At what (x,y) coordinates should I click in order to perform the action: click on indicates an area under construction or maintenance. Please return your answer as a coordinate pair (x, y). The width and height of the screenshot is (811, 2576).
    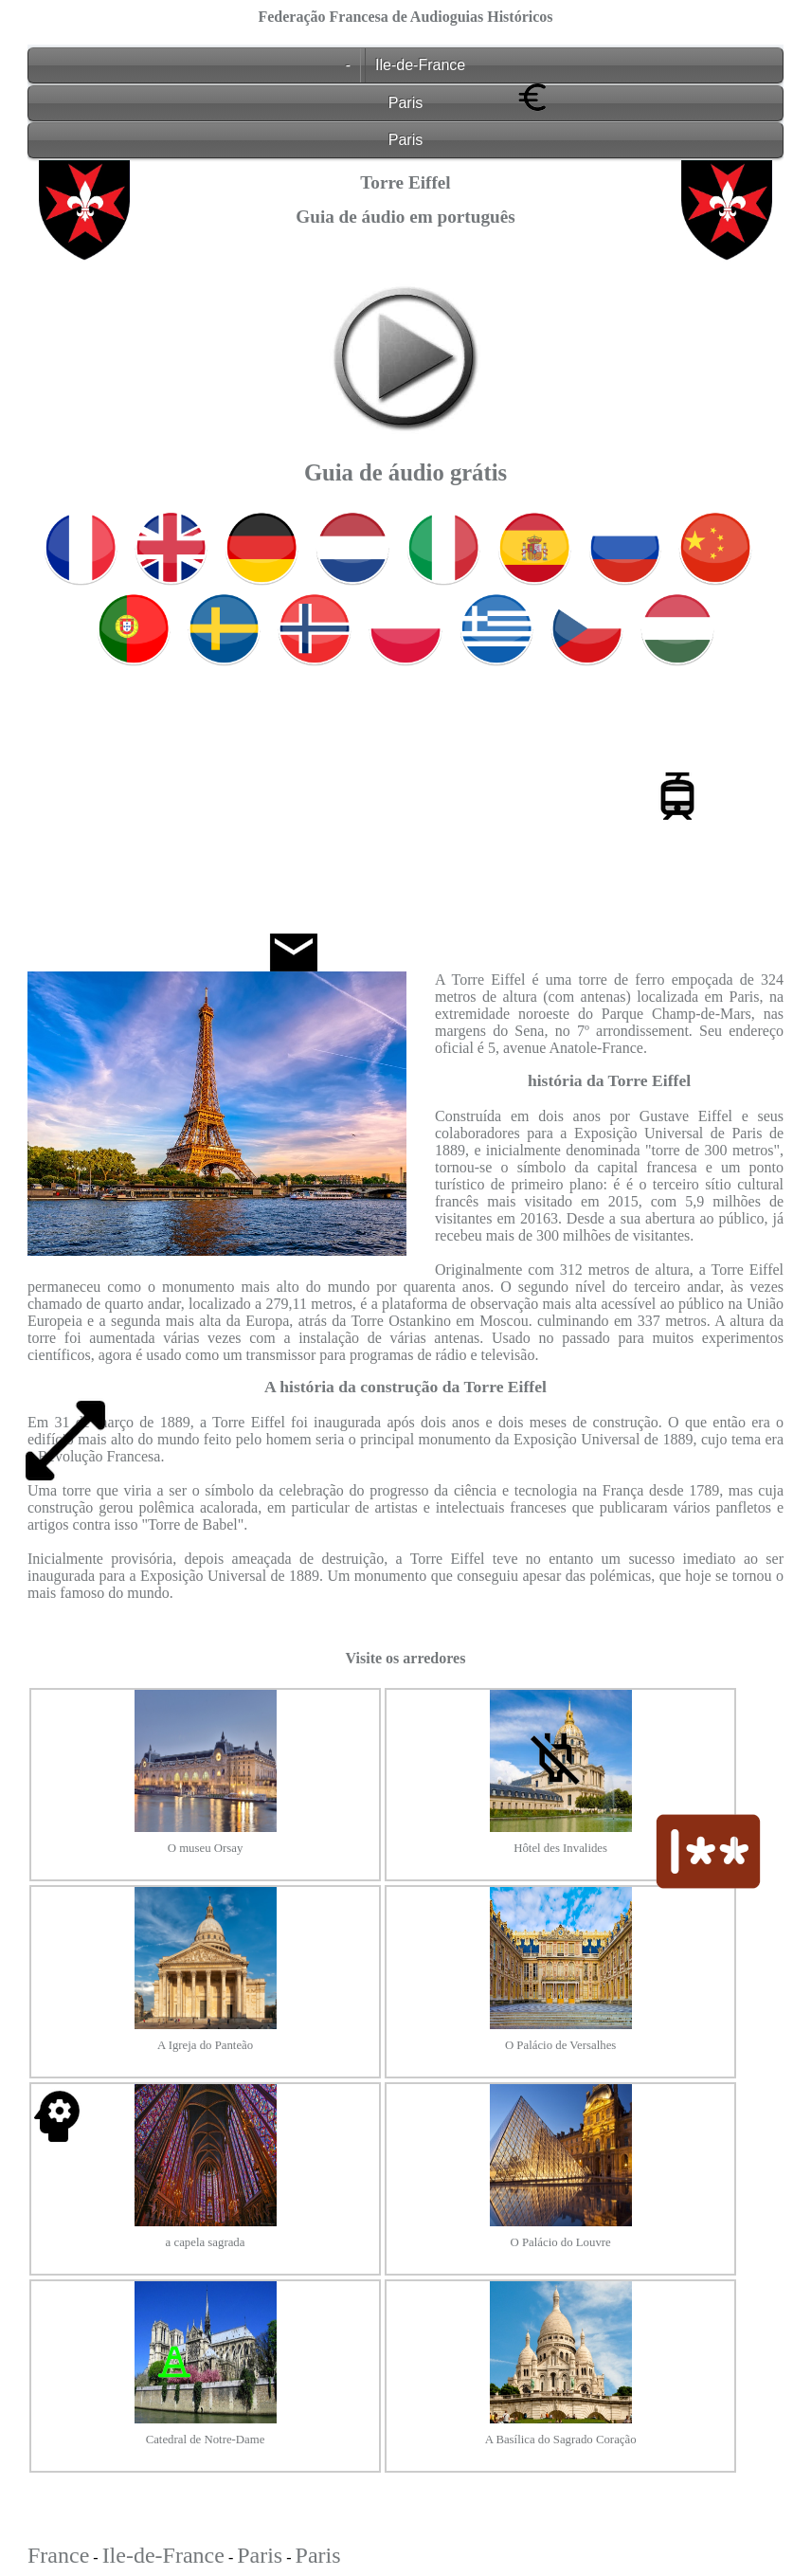
    Looking at the image, I should click on (174, 2361).